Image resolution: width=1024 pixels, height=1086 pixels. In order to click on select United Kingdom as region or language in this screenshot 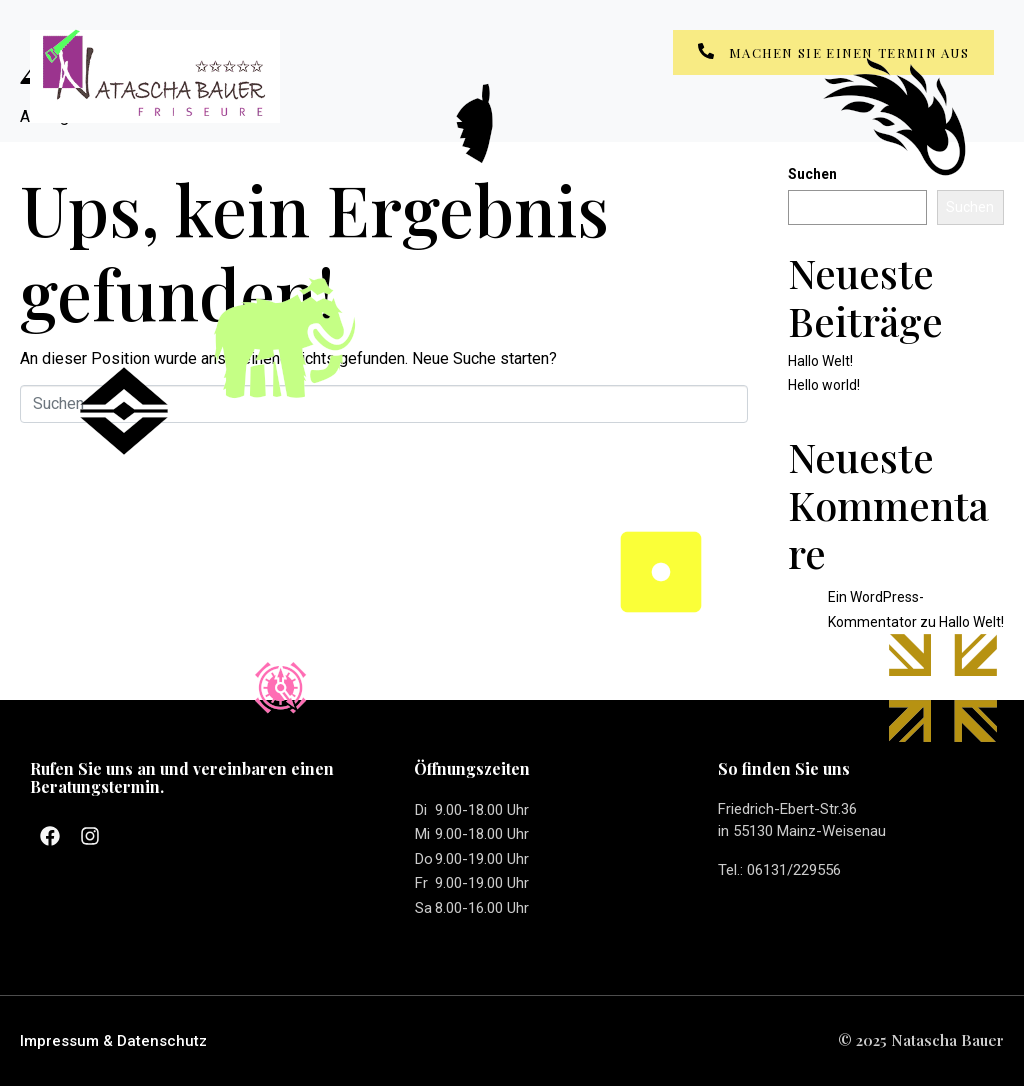, I will do `click(943, 688)`.